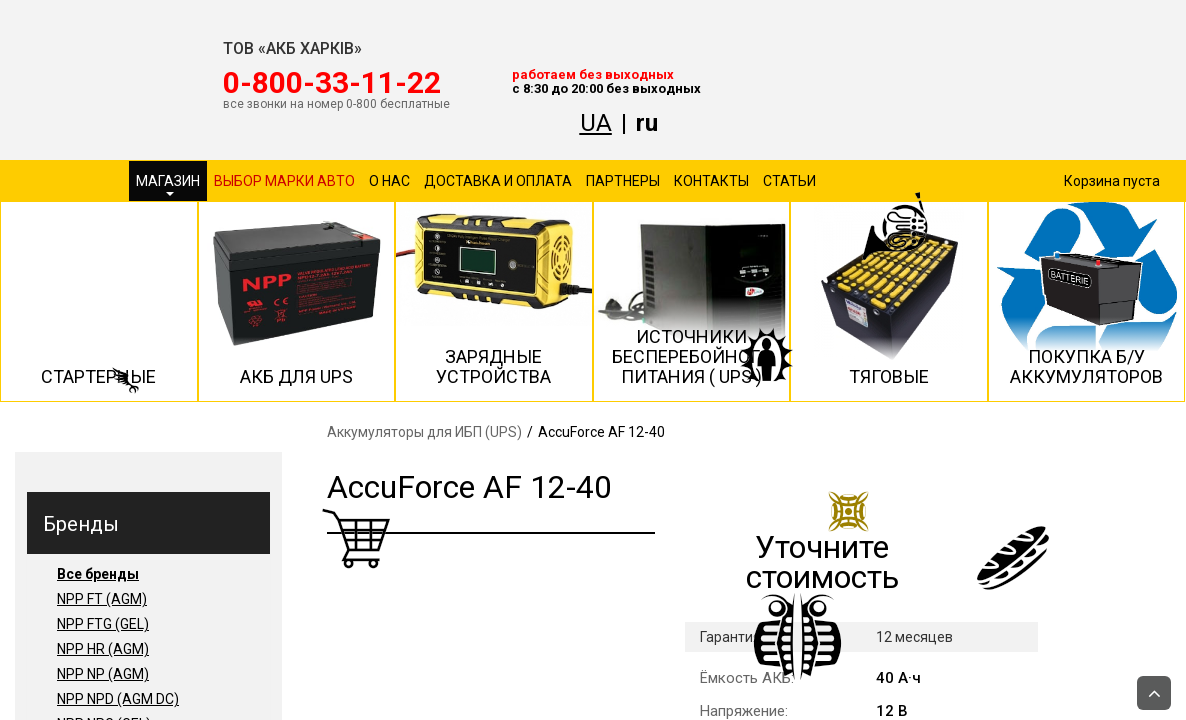 This screenshot has height=720, width=1186. I want to click on speed boost or agility power-up, so click(125, 380).